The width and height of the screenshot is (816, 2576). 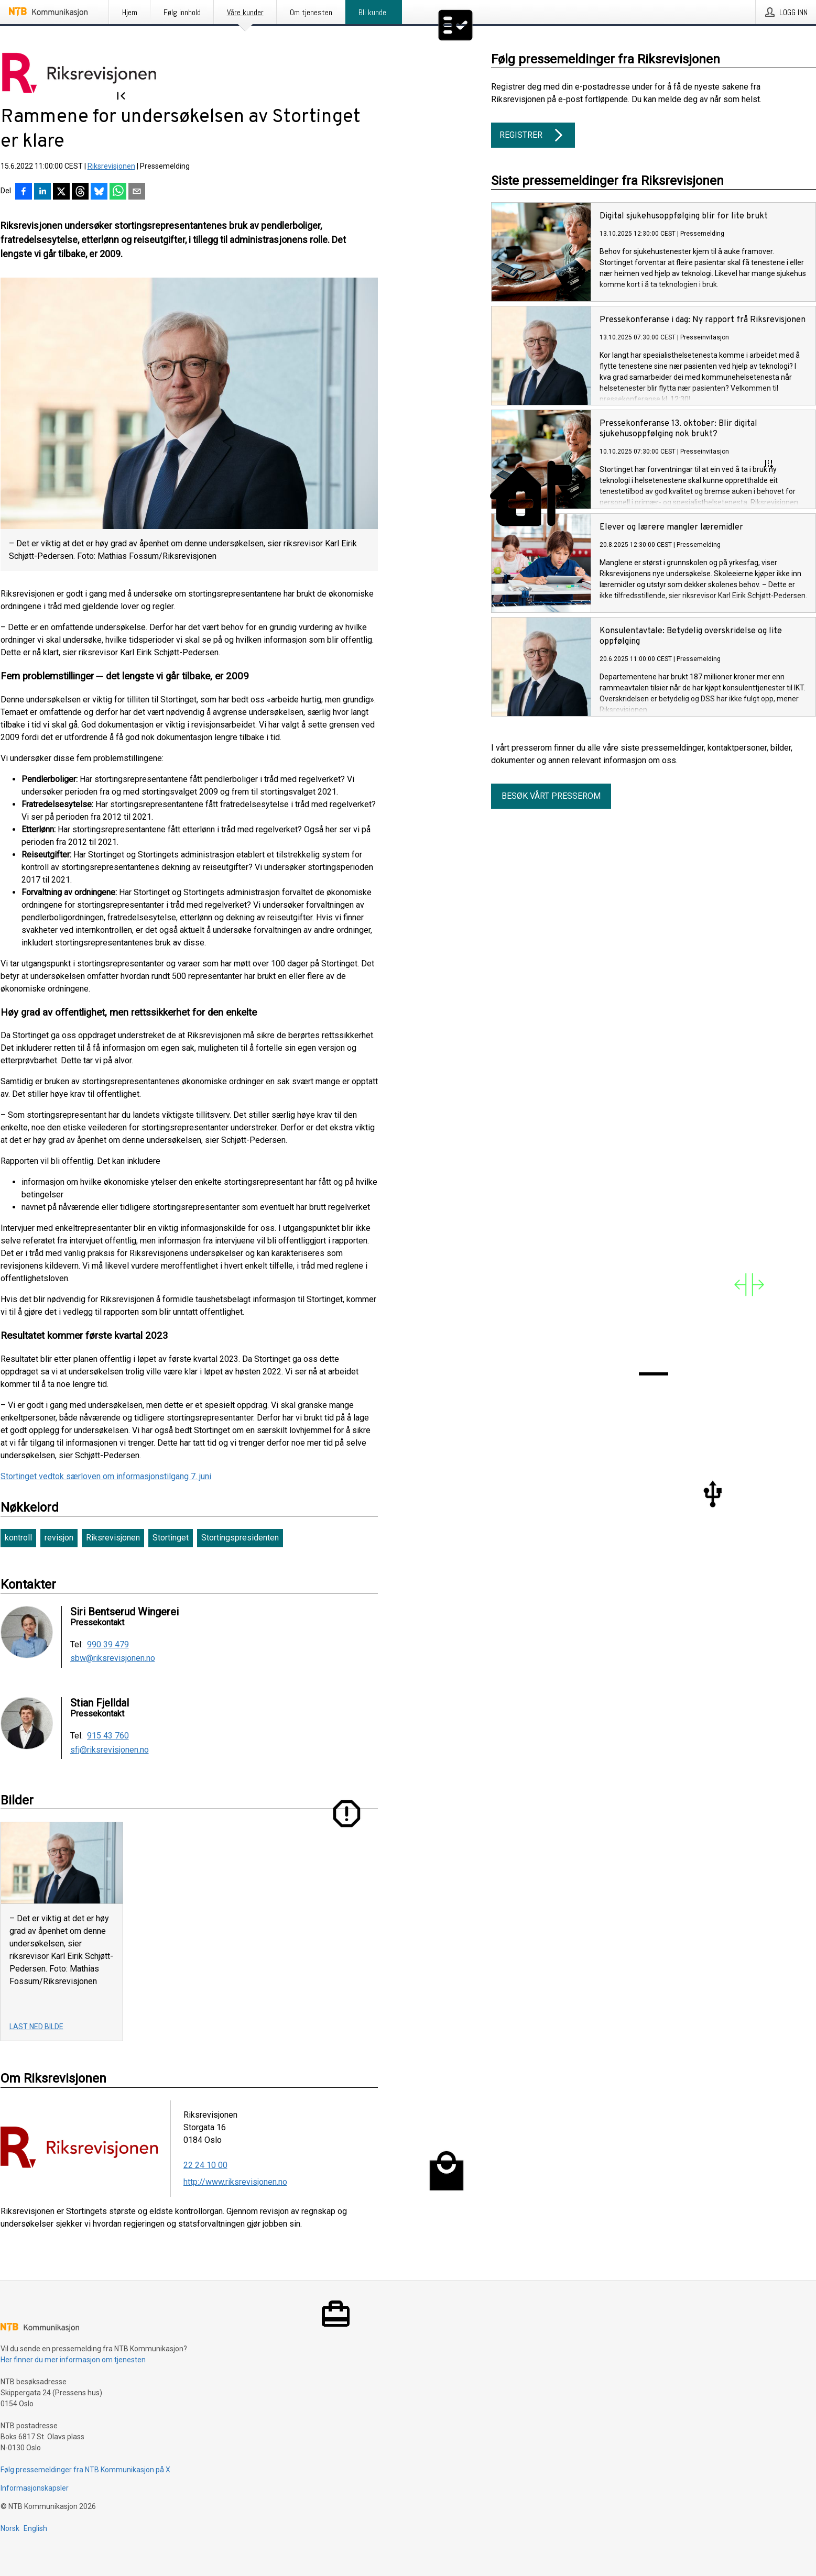 What do you see at coordinates (455, 25) in the screenshot?
I see `verify checklist items` at bounding box center [455, 25].